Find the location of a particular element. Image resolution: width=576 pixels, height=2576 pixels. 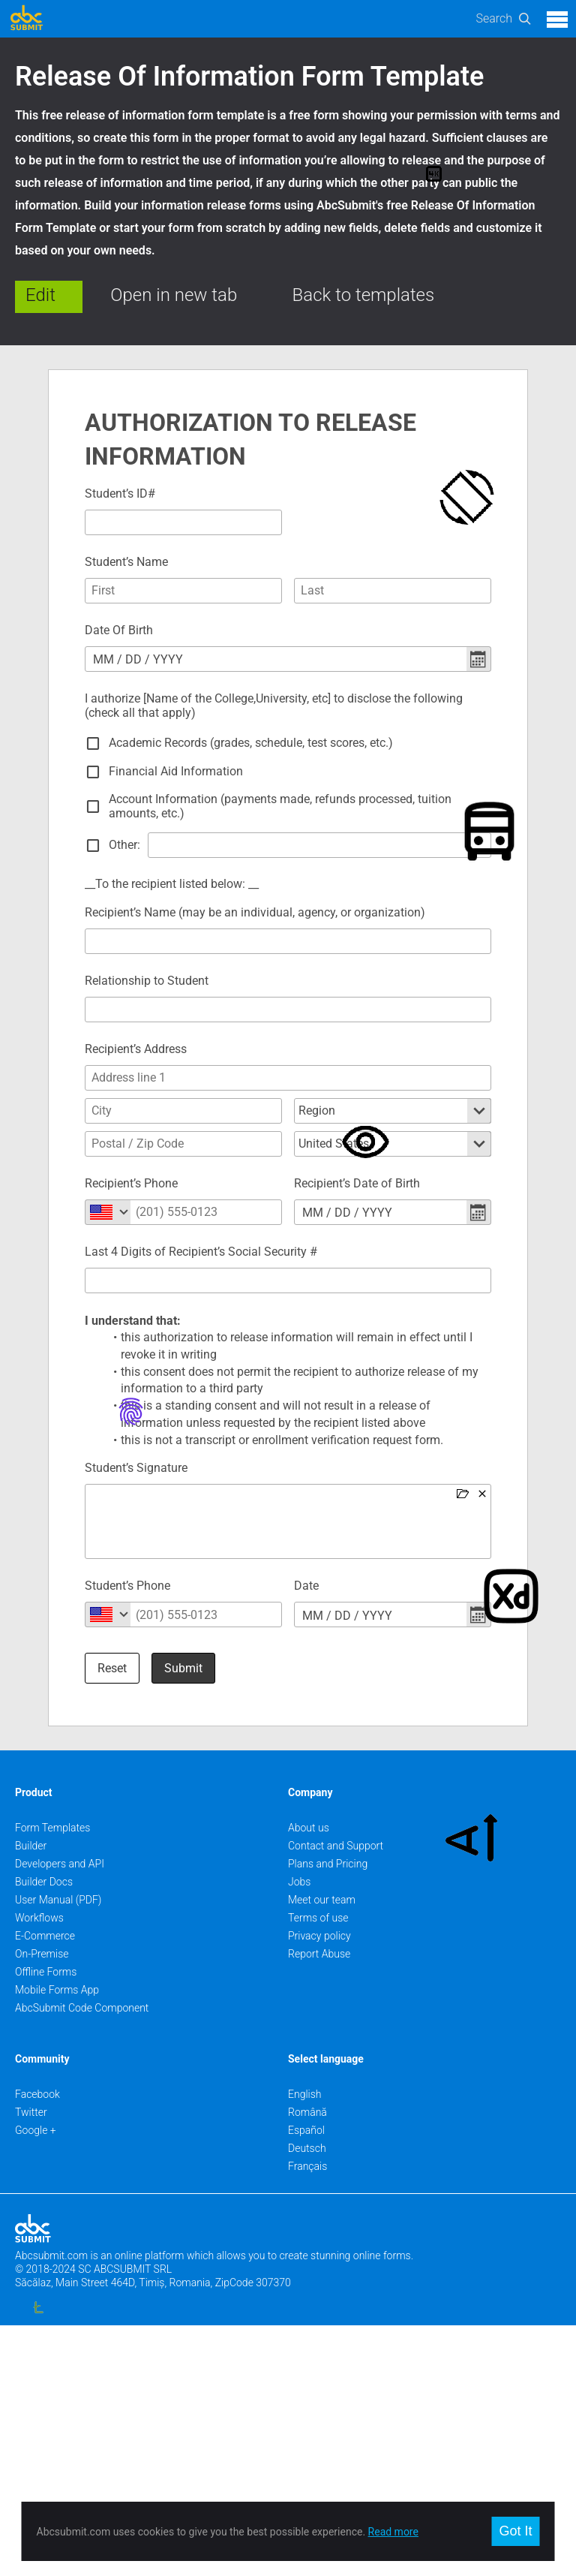

rotate text orientation upward is located at coordinates (472, 1837).